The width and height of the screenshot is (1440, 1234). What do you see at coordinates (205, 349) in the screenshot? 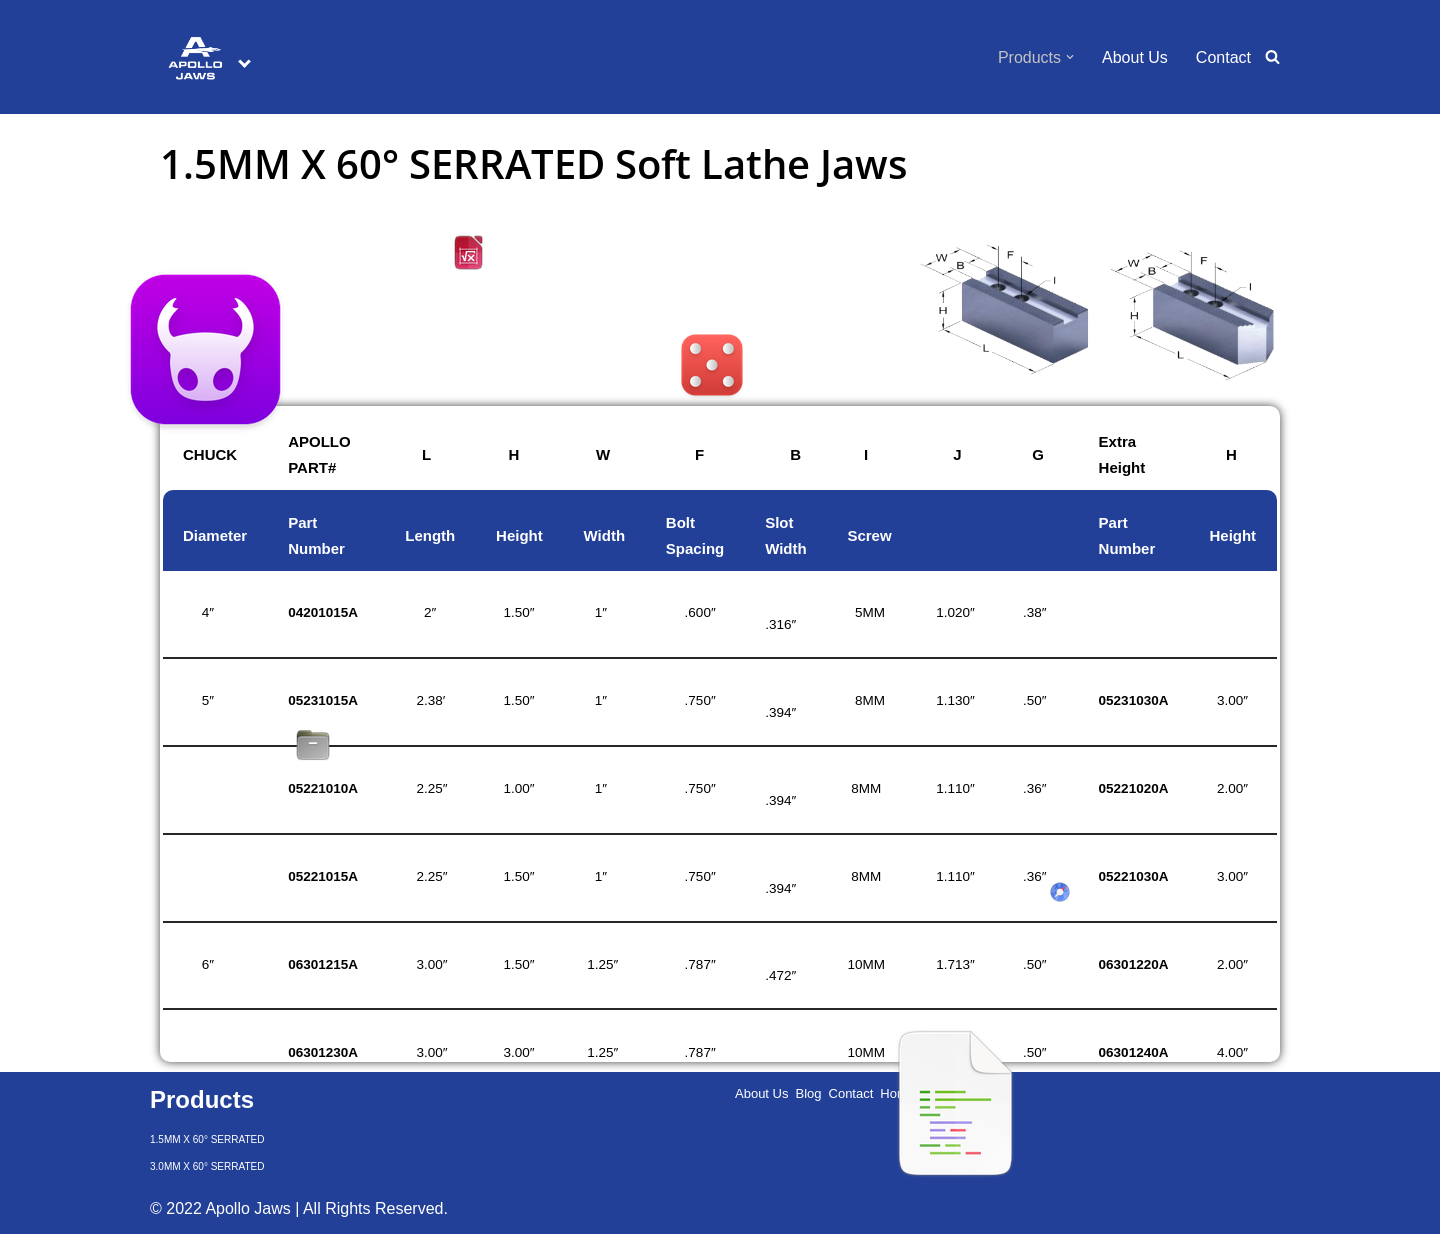
I see `launch hollow knight game` at bounding box center [205, 349].